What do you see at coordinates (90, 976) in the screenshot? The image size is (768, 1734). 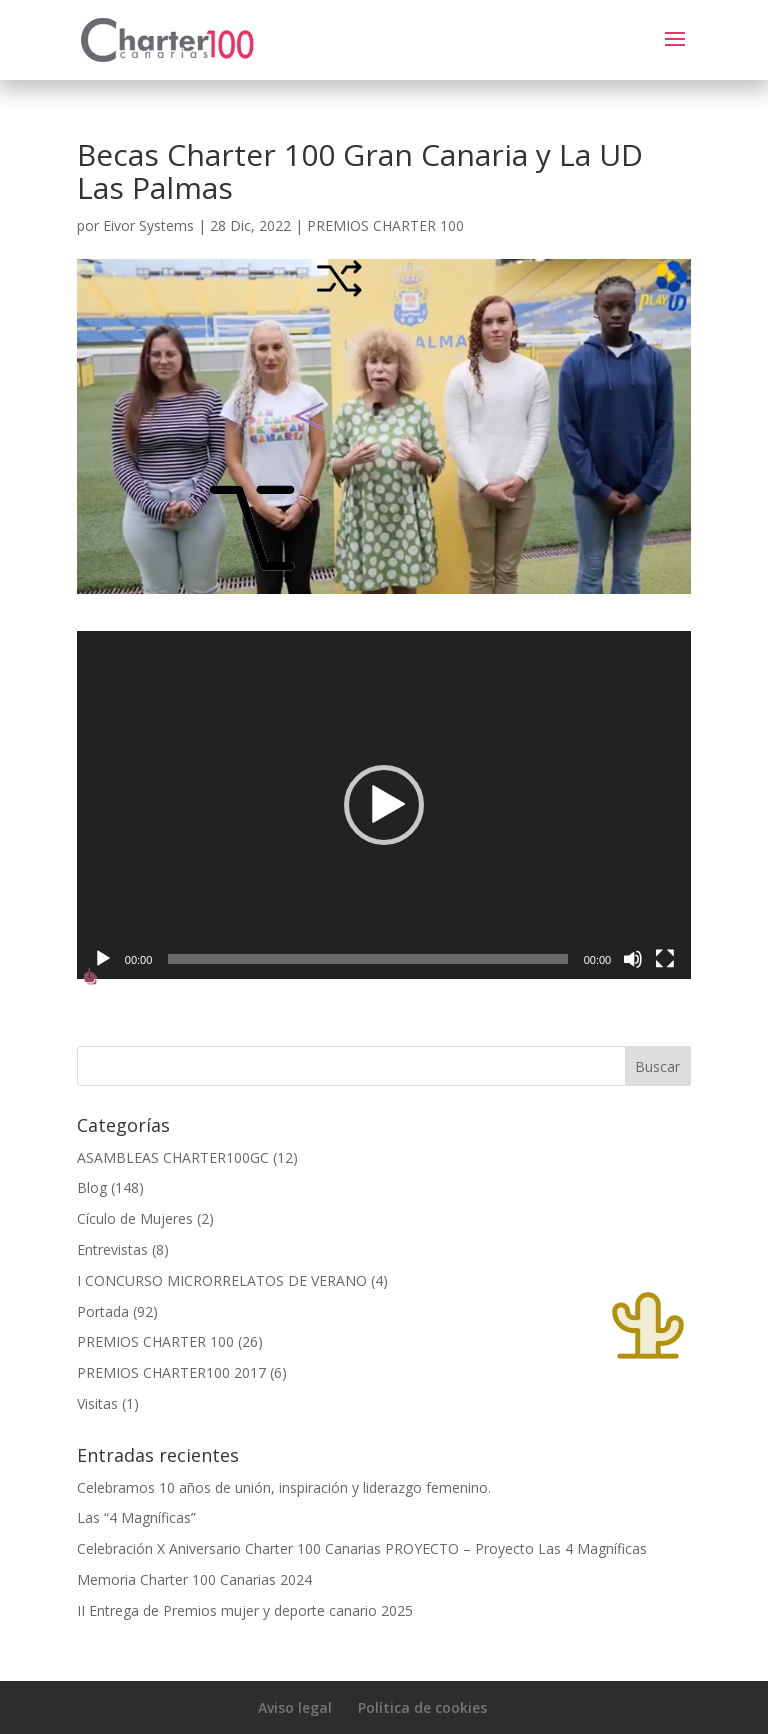 I see `download multiple files` at bounding box center [90, 976].